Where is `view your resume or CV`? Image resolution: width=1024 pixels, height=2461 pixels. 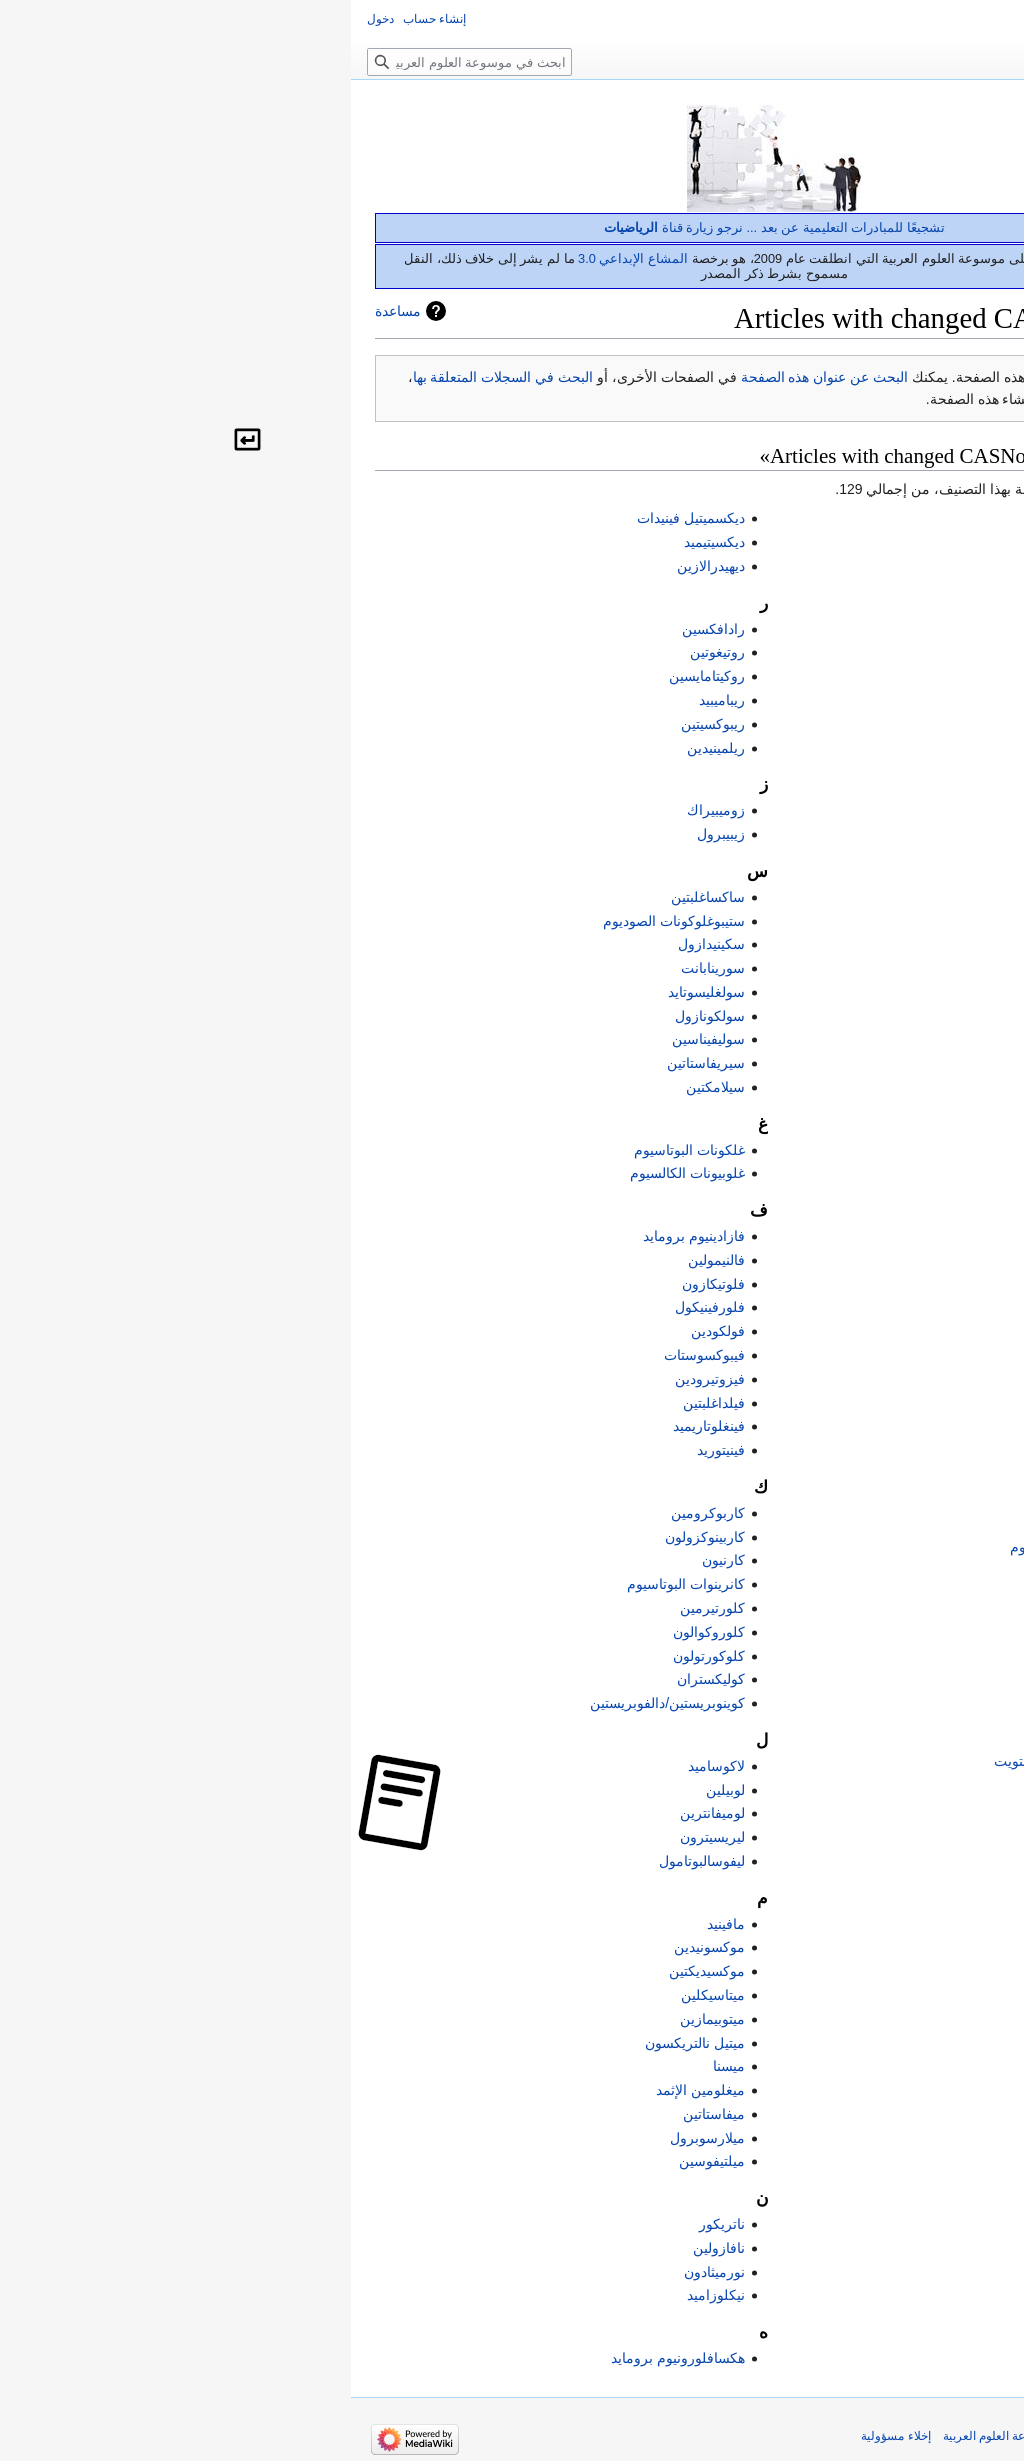
view your resume or CV is located at coordinates (399, 1802).